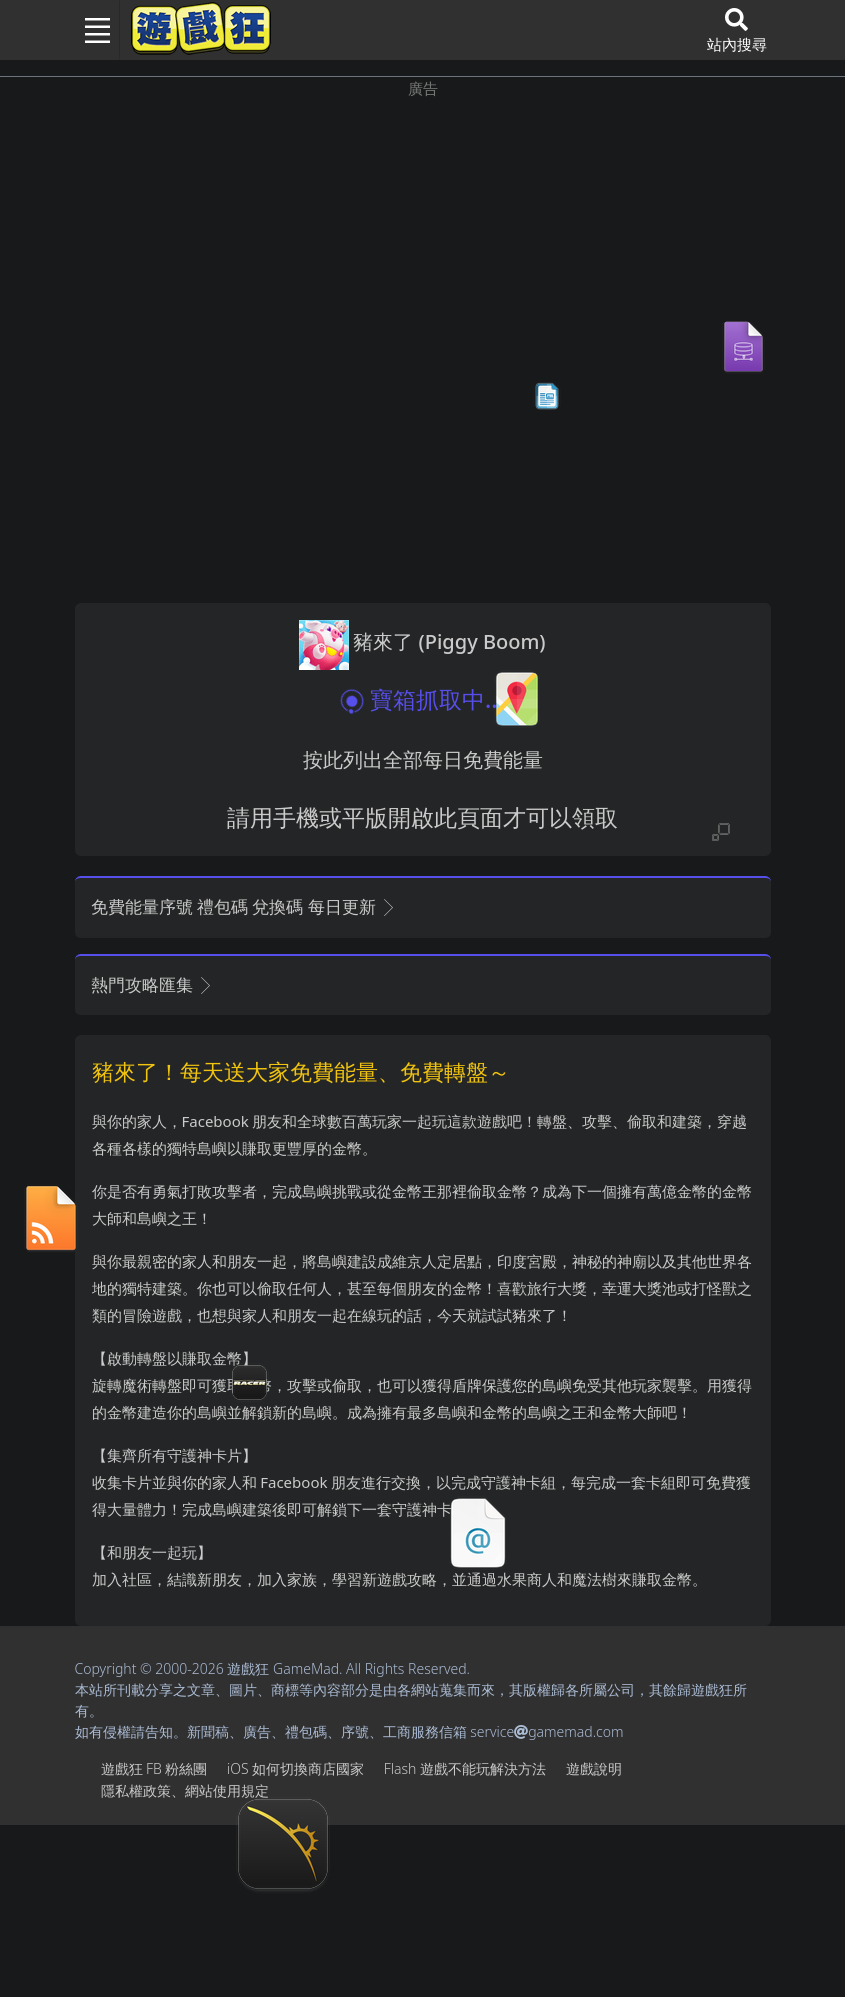  Describe the element at coordinates (283, 1844) in the screenshot. I see `launch the starbound game` at that location.